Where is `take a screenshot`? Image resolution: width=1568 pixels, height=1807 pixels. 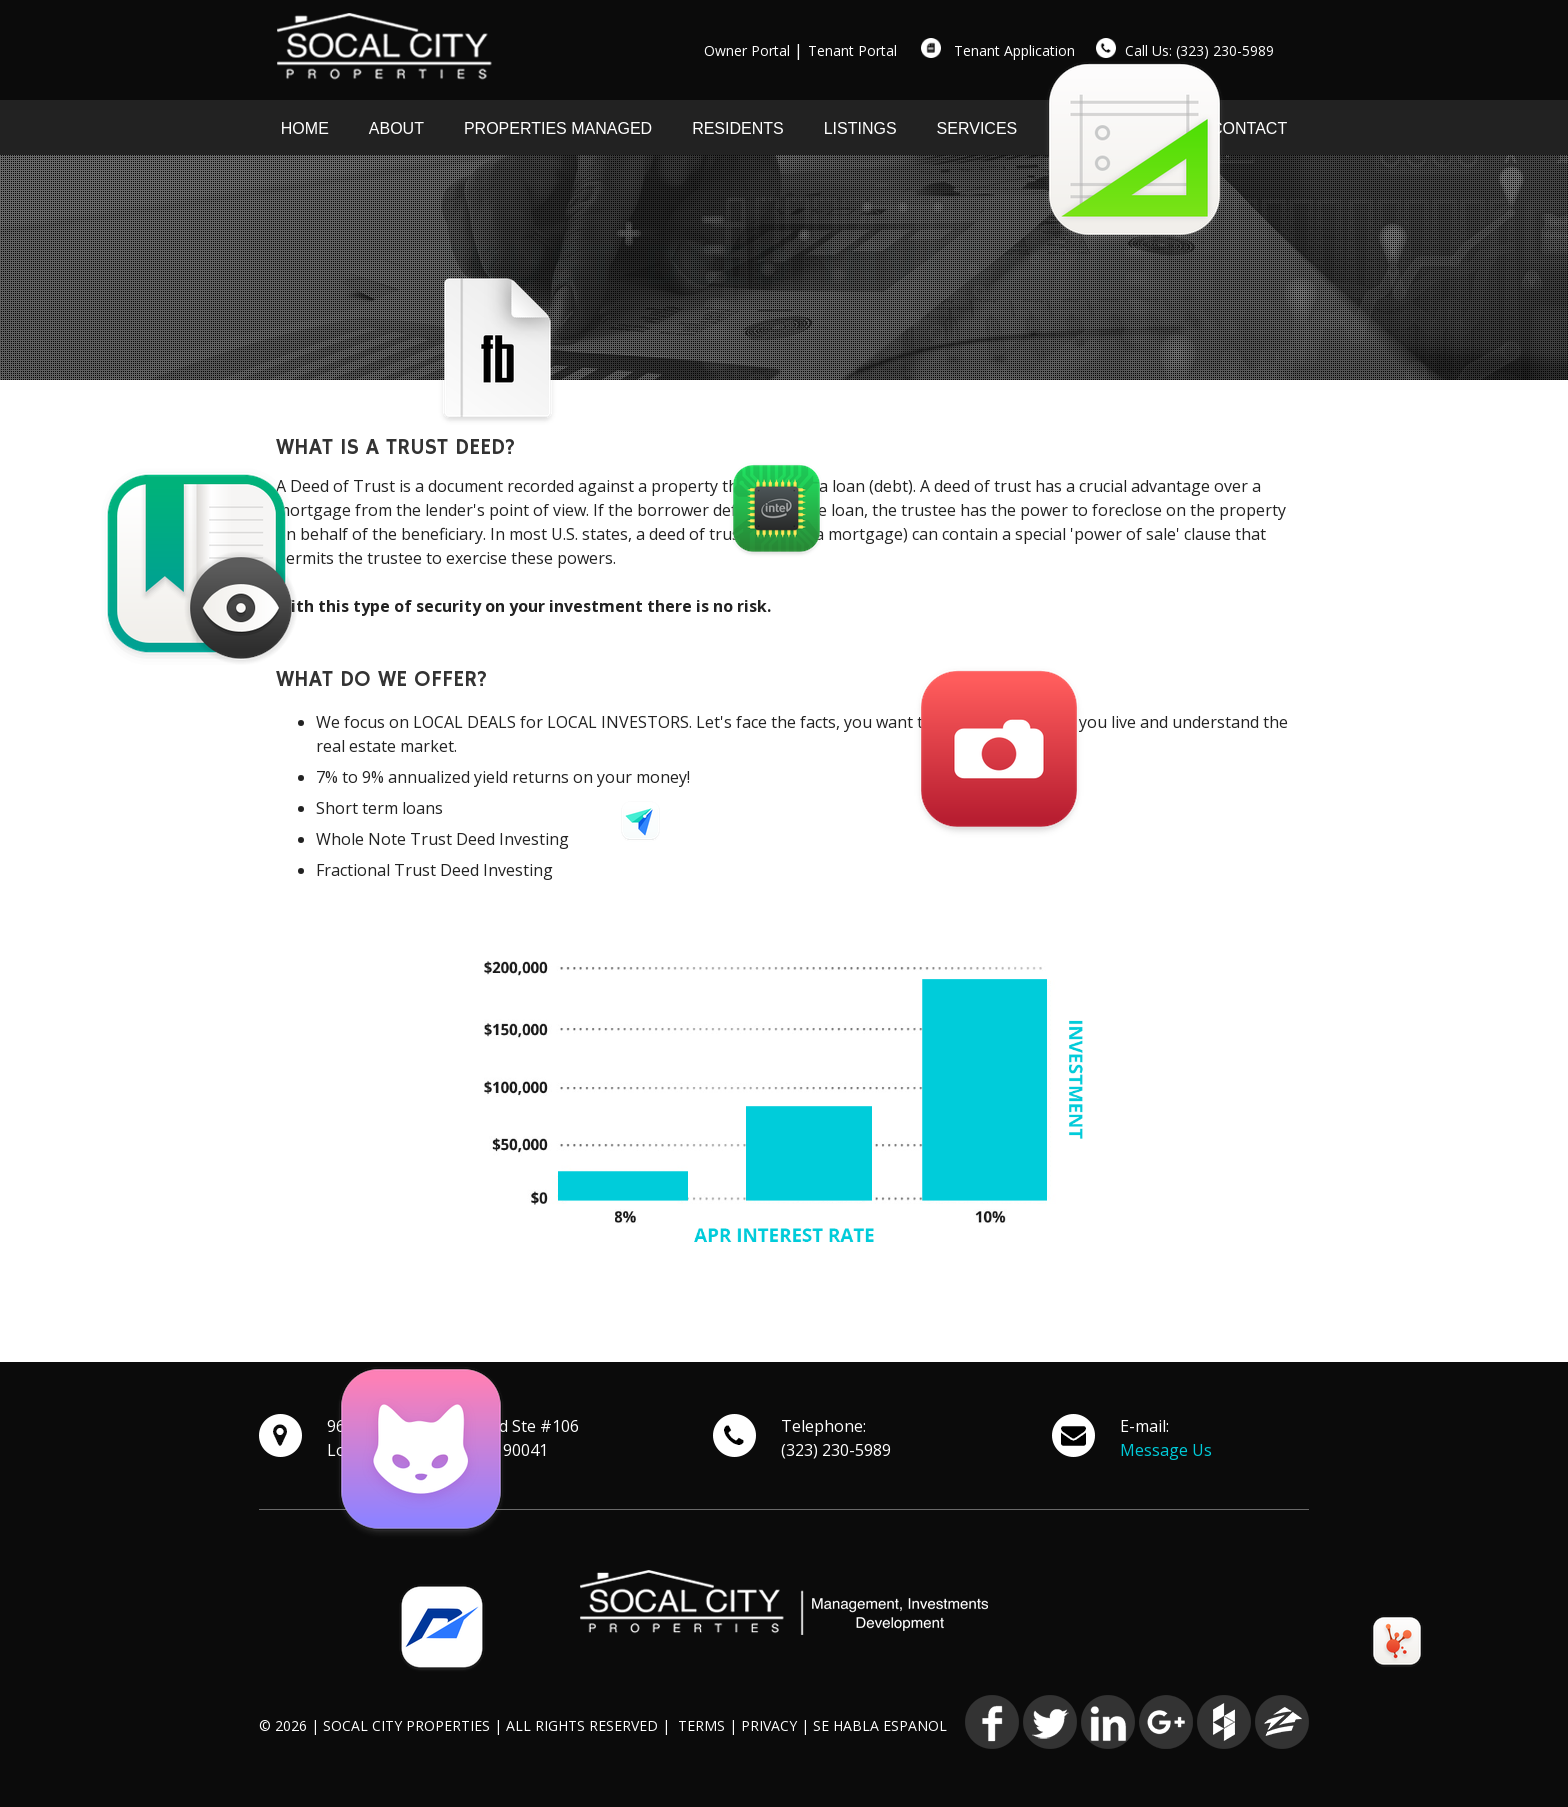
take a screenshot is located at coordinates (999, 749).